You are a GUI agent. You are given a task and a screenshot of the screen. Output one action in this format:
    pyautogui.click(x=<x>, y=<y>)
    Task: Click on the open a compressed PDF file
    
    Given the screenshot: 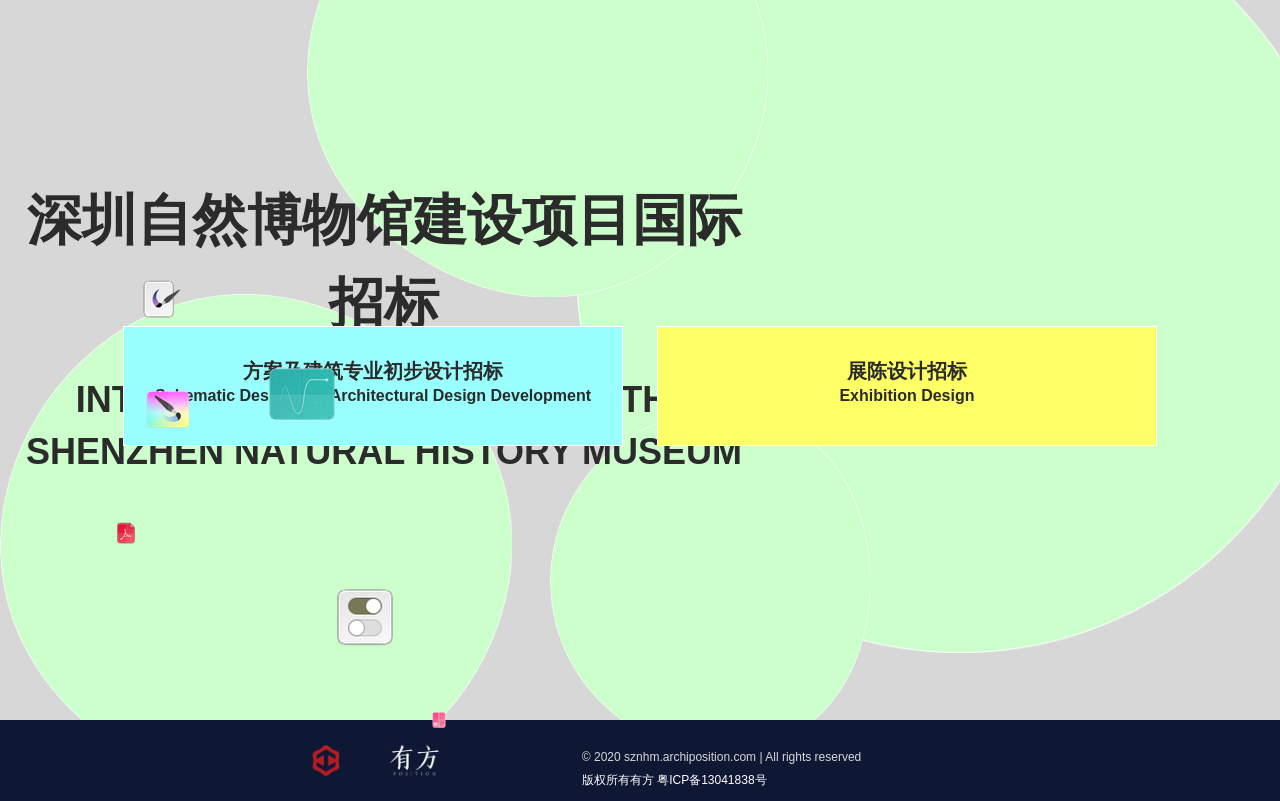 What is the action you would take?
    pyautogui.click(x=126, y=533)
    